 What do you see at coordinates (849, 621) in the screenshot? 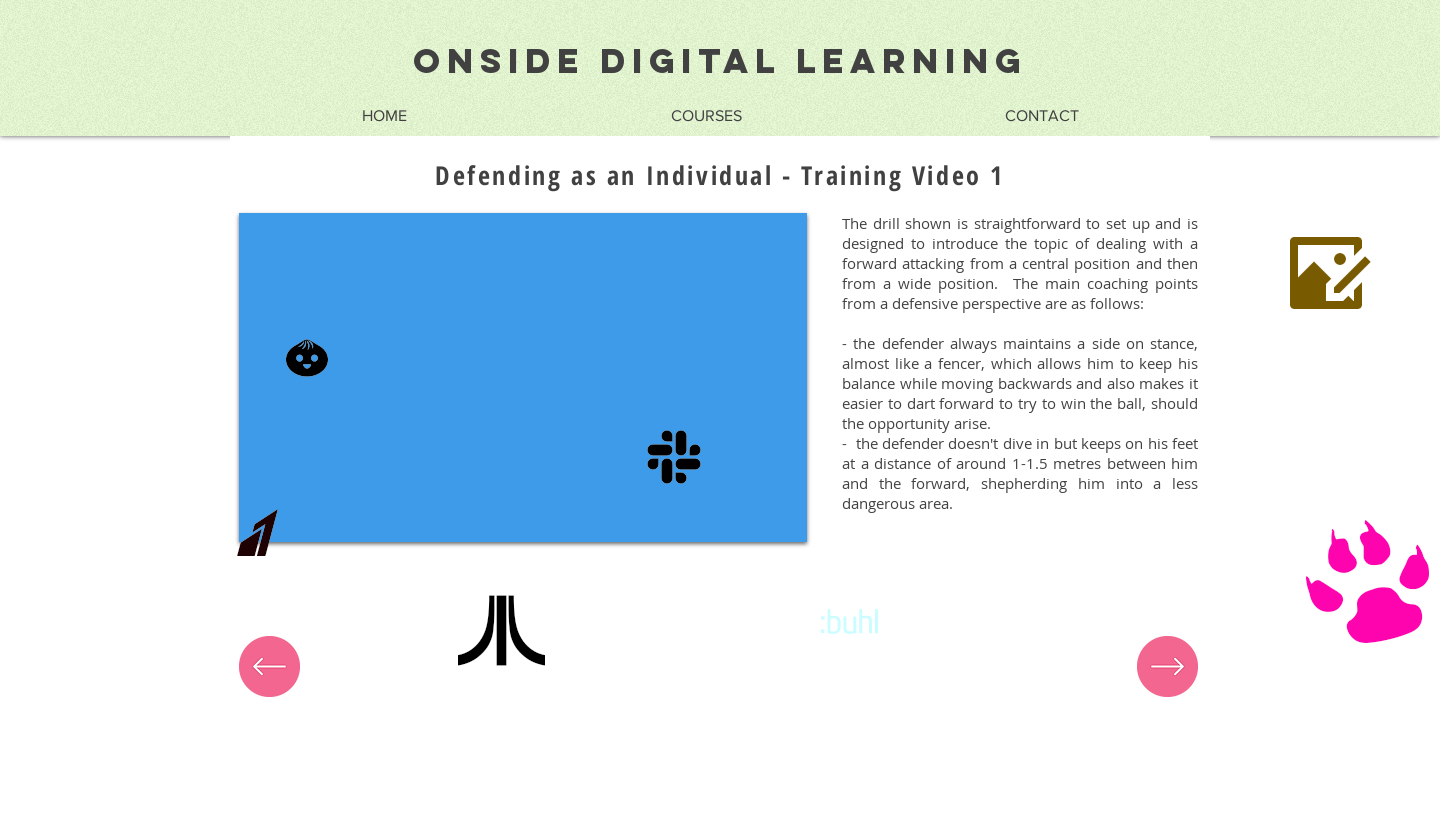
I see `buhl company logo` at bounding box center [849, 621].